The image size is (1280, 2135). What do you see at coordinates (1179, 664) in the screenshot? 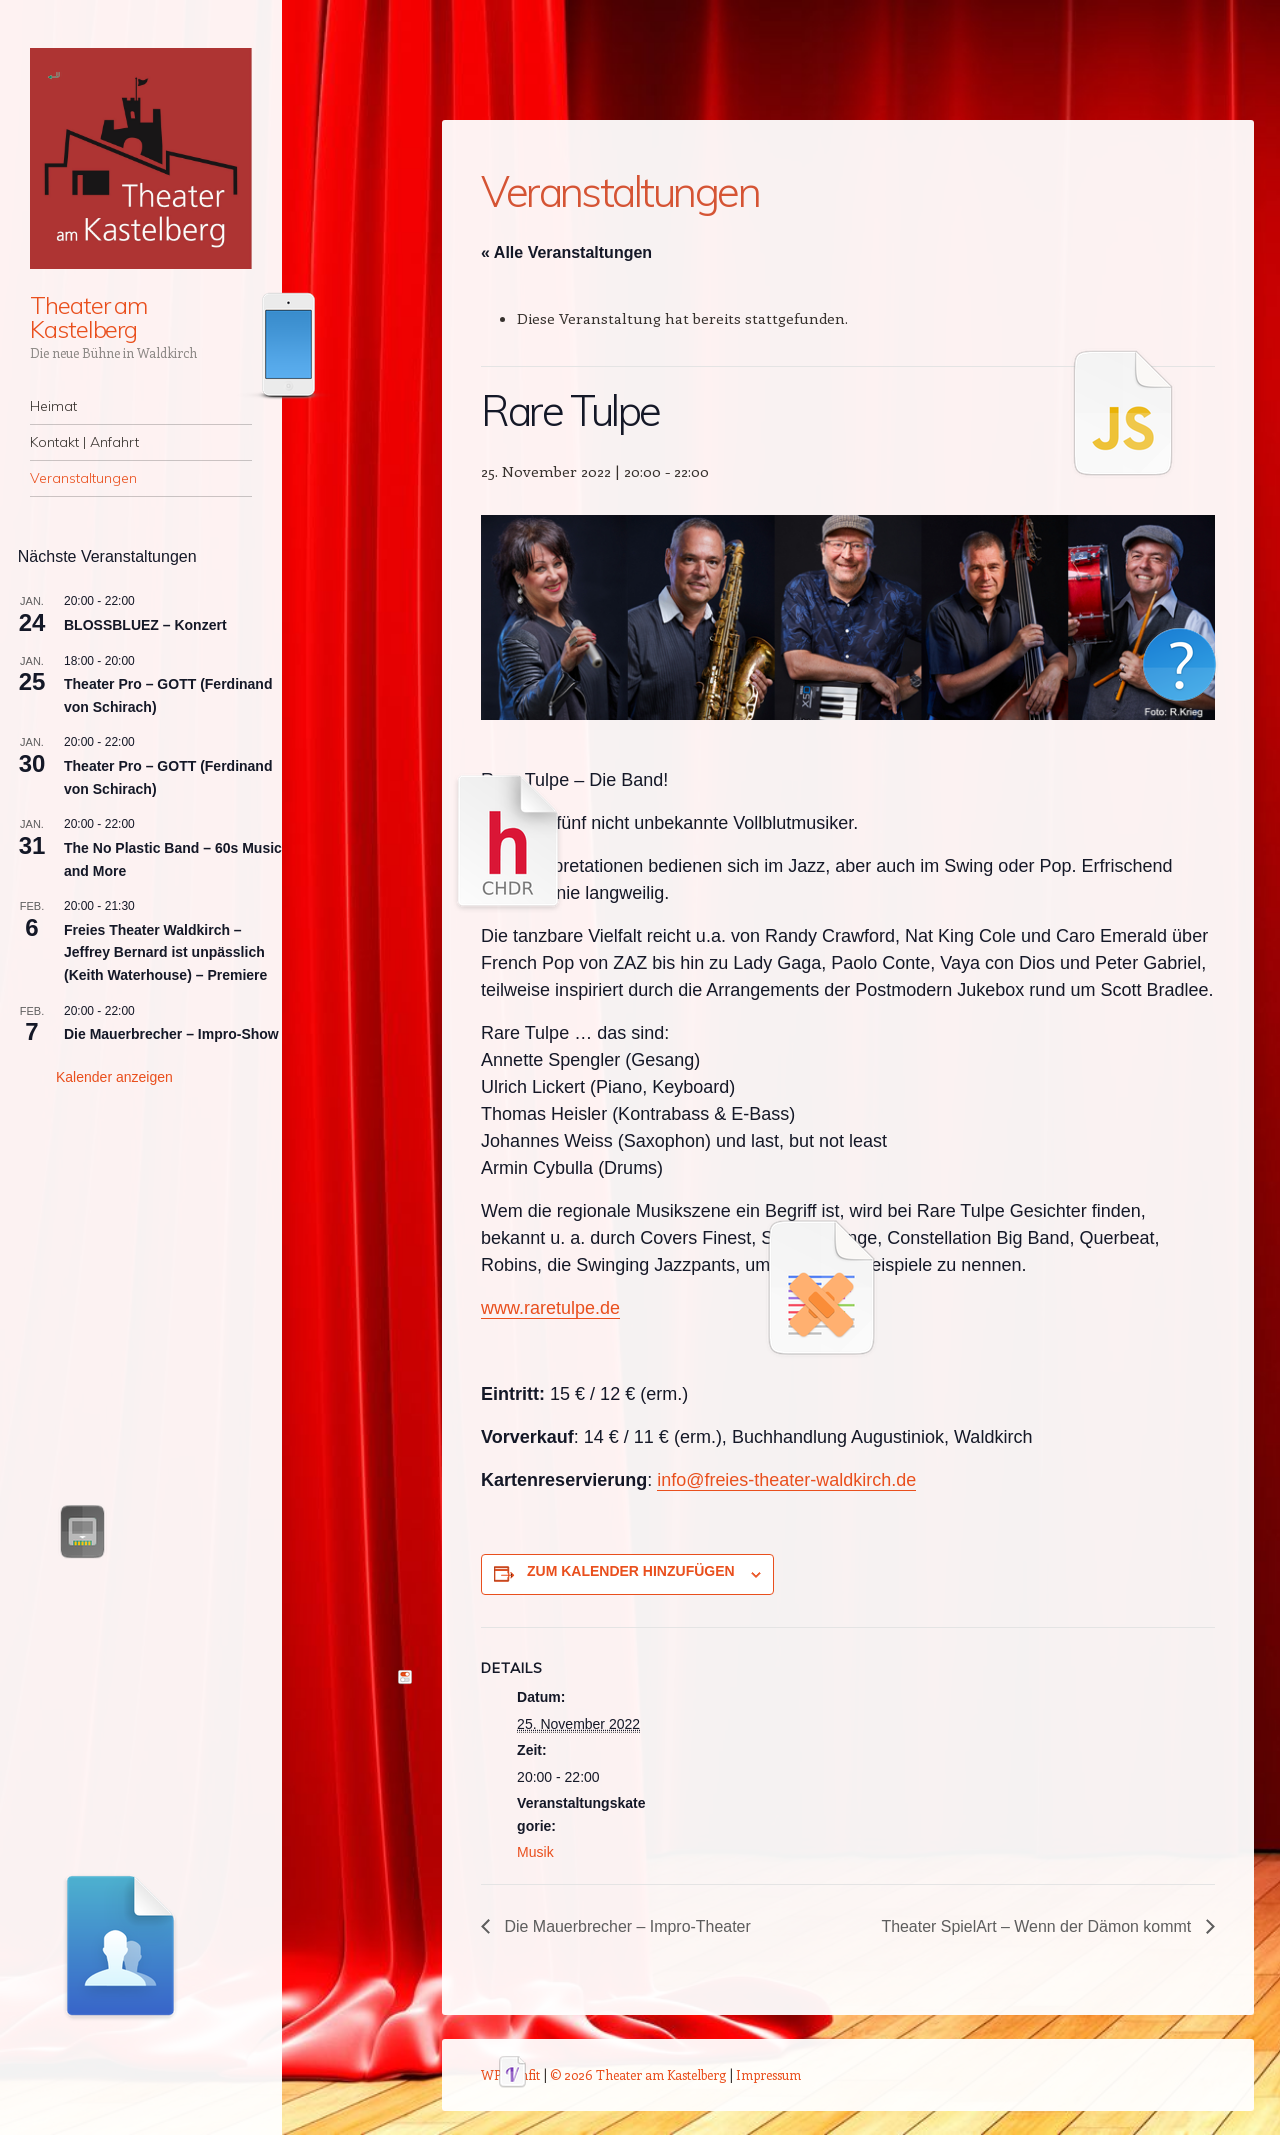
I see `open the help center or documentation` at bounding box center [1179, 664].